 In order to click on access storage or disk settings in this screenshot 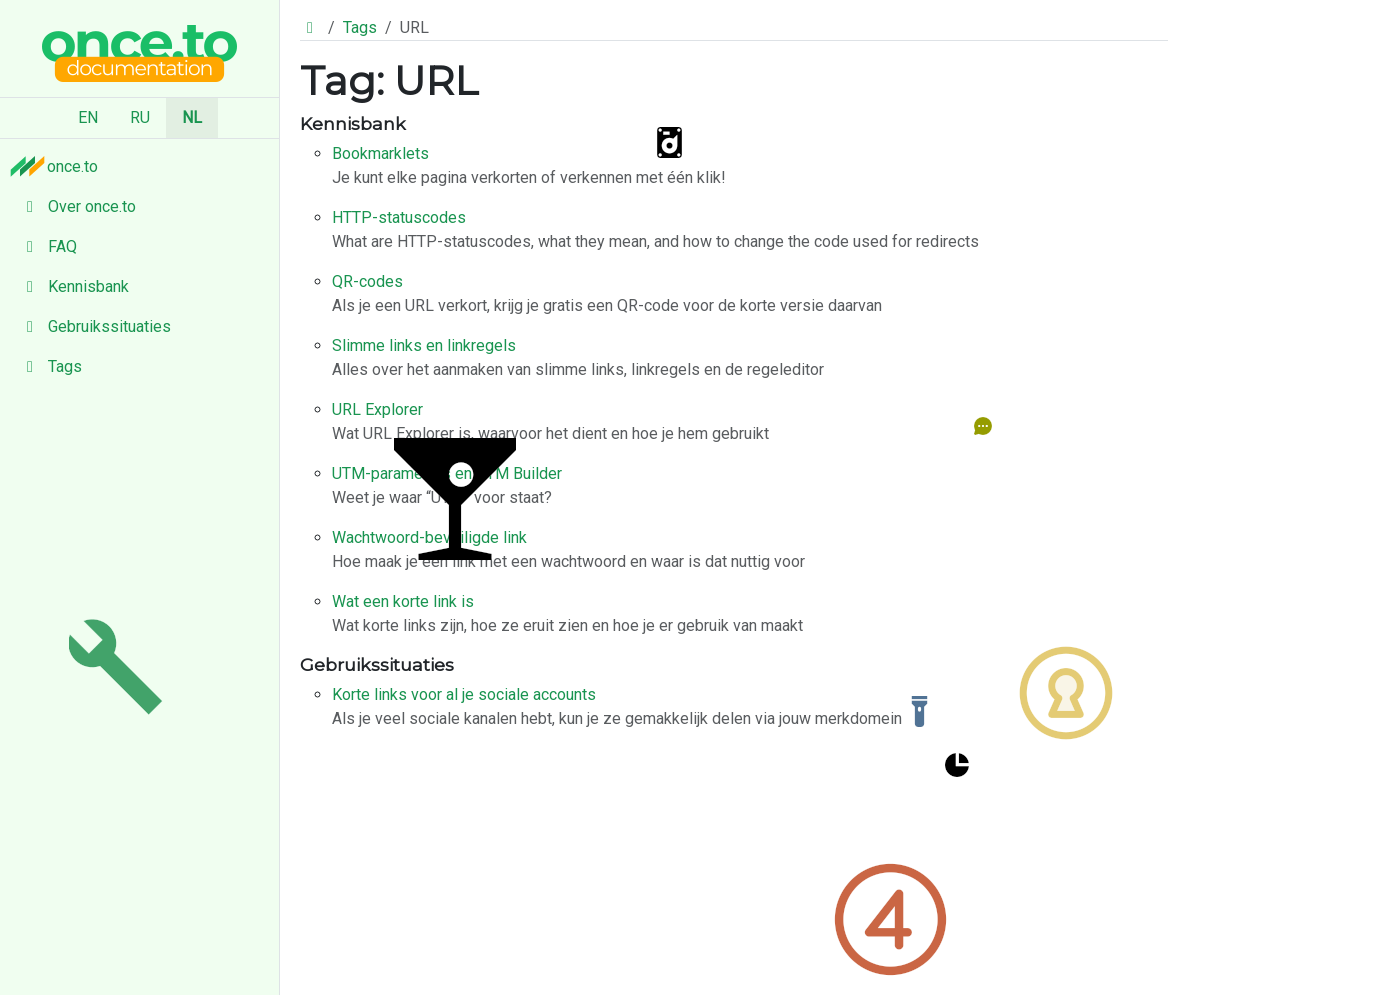, I will do `click(669, 142)`.